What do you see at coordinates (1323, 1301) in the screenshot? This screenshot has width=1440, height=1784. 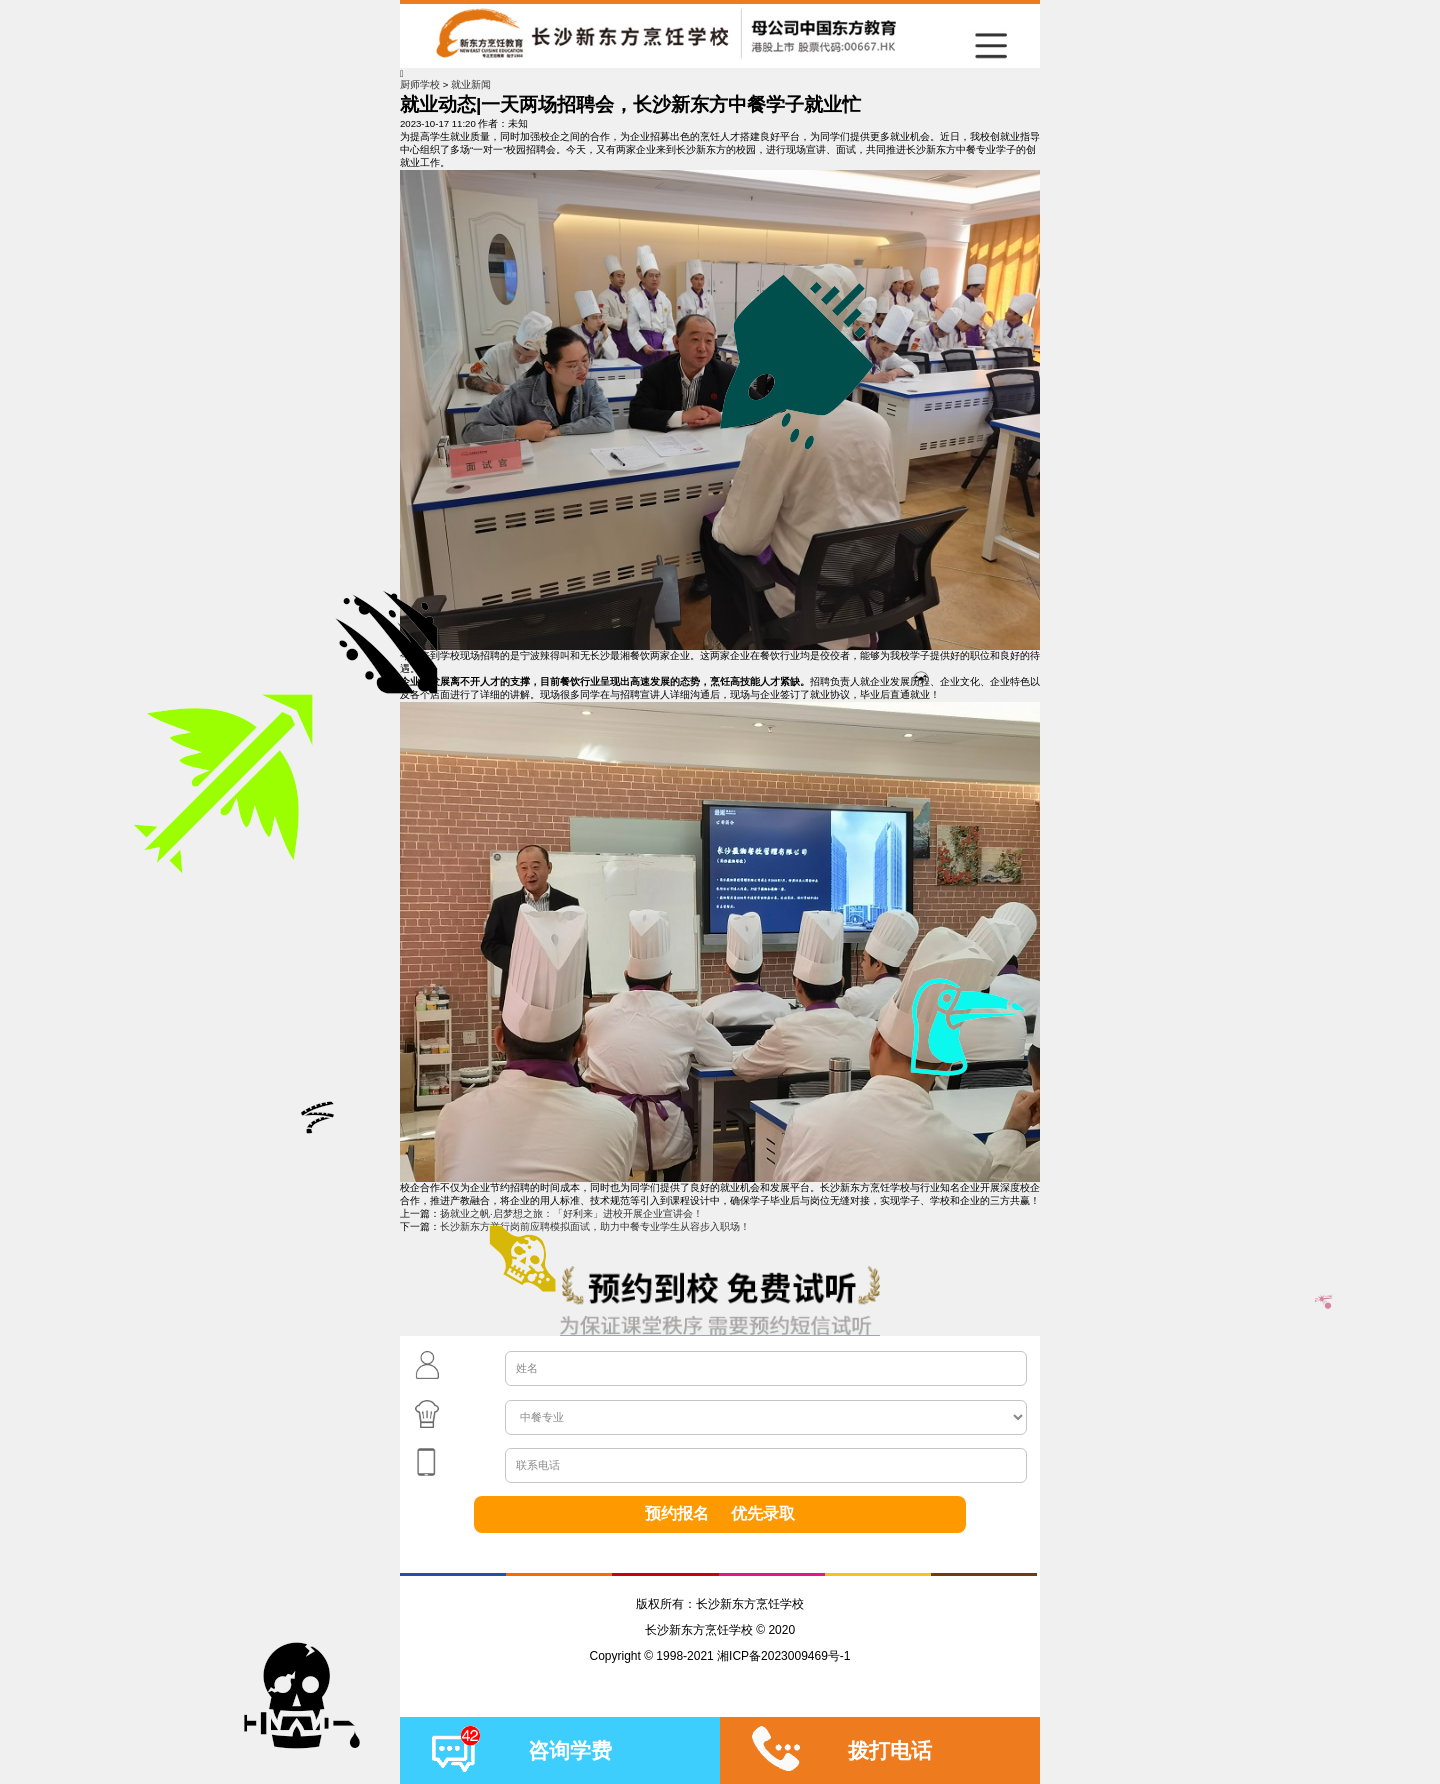 I see `indicates ricochet or bounce effect in gameplay` at bounding box center [1323, 1301].